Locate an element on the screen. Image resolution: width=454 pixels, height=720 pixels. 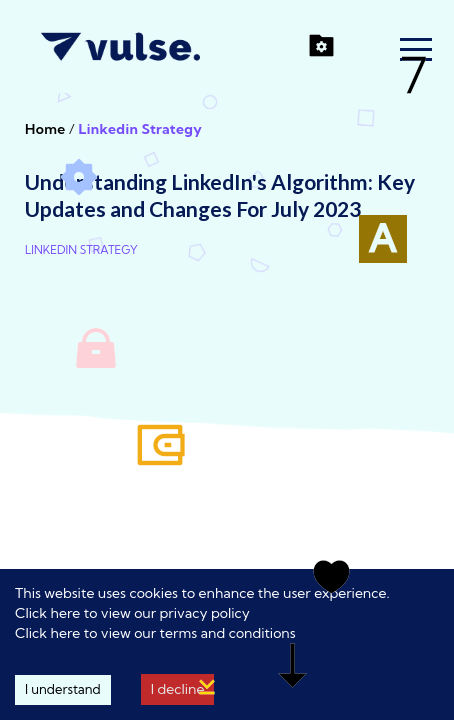
access your shopping bag is located at coordinates (96, 348).